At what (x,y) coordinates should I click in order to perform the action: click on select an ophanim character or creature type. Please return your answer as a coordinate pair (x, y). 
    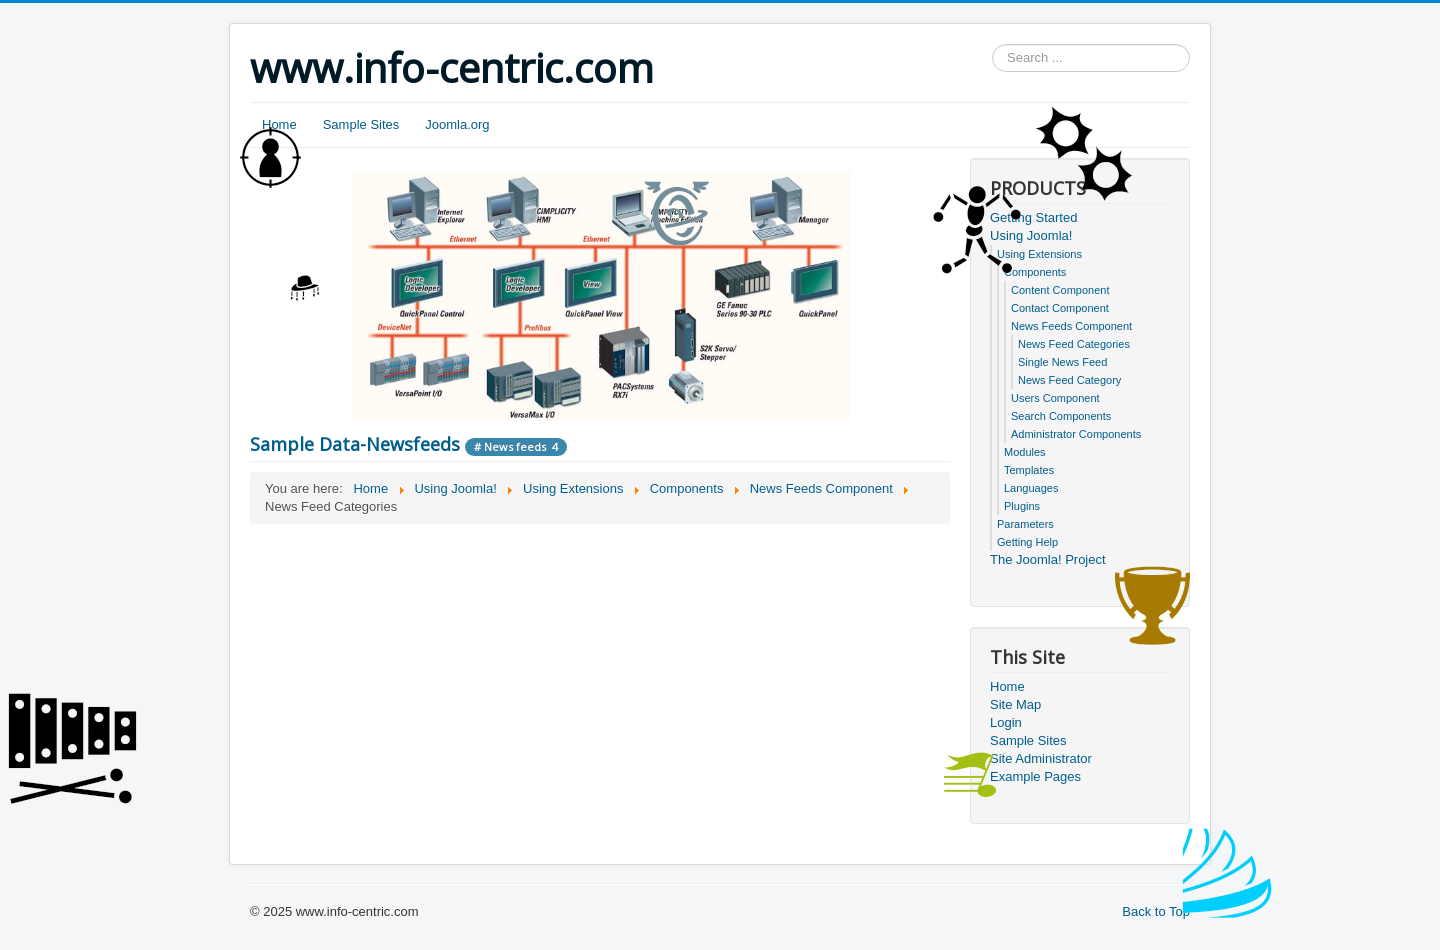
    Looking at the image, I should click on (677, 213).